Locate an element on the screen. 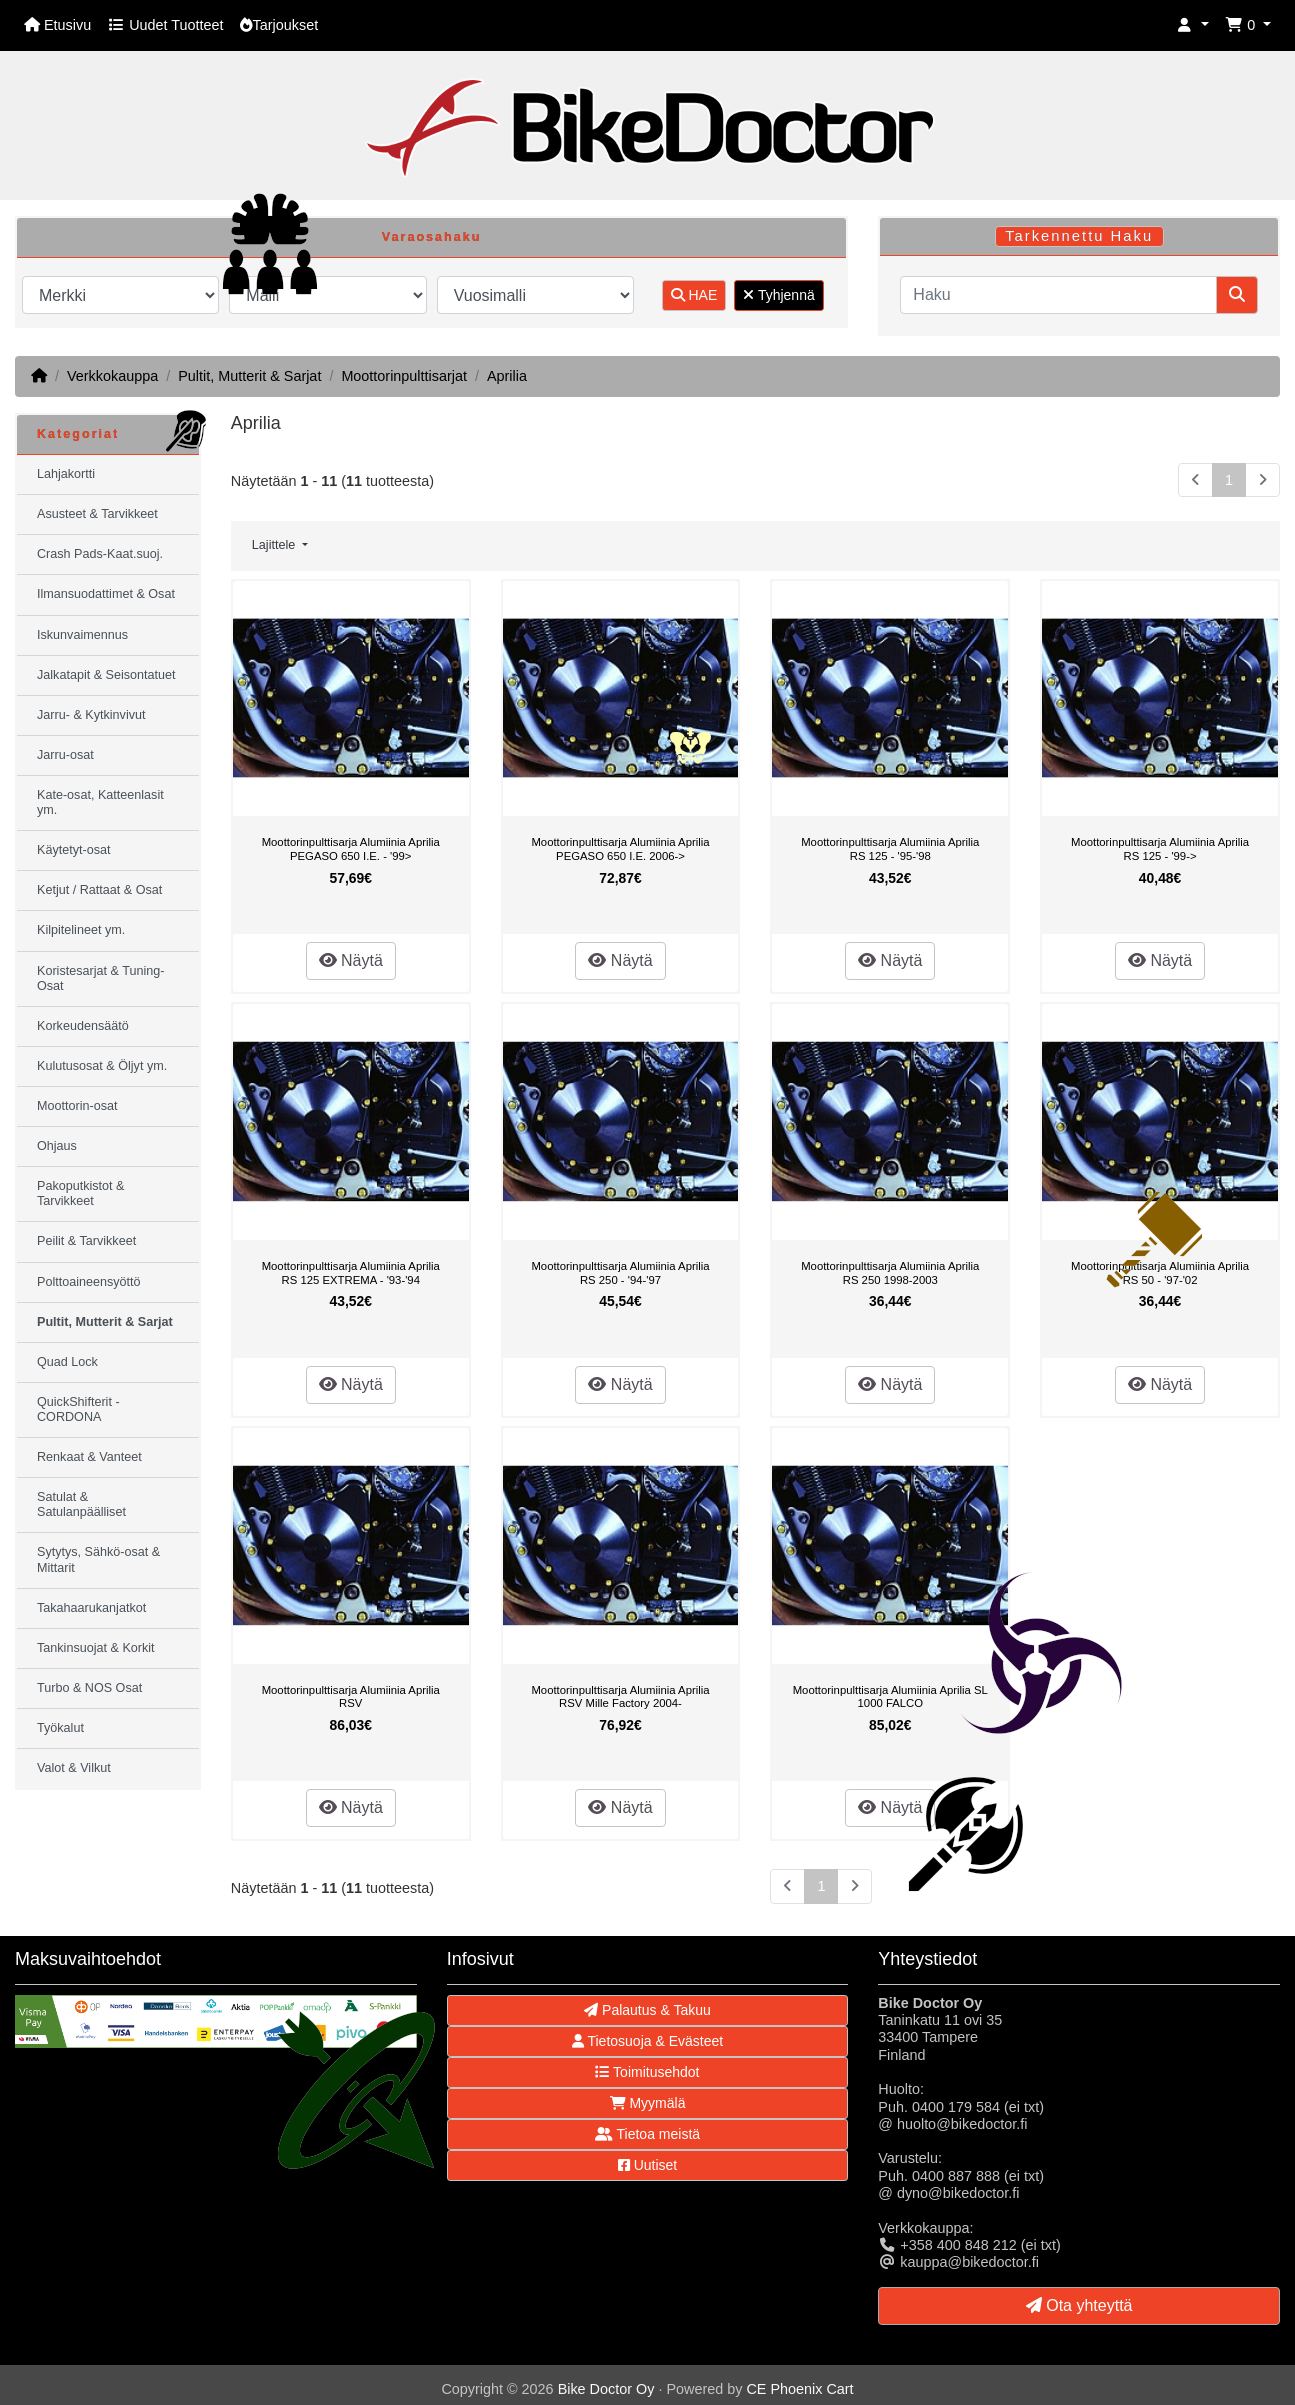  access collaborative brainstorming features is located at coordinates (270, 244).